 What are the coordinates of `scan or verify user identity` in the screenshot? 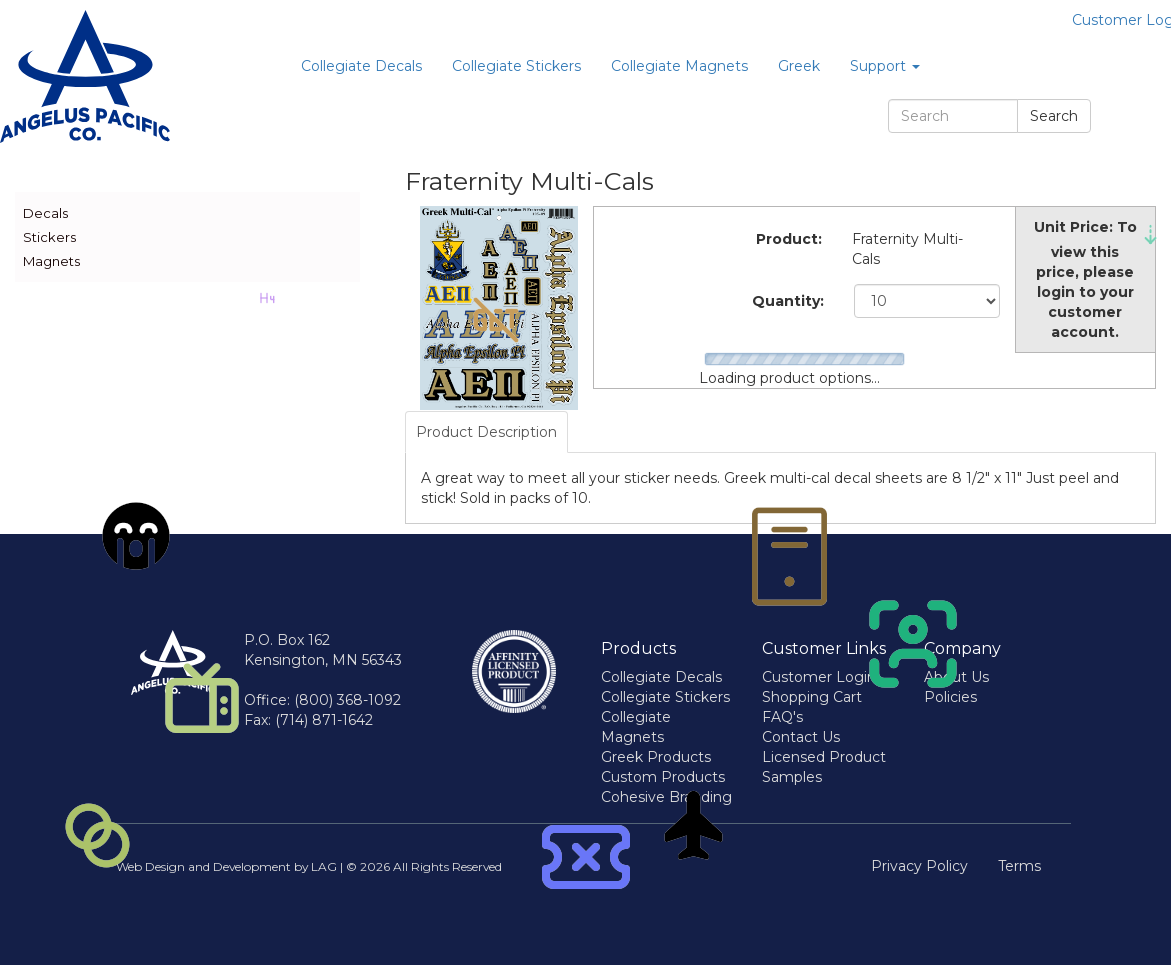 It's located at (913, 644).